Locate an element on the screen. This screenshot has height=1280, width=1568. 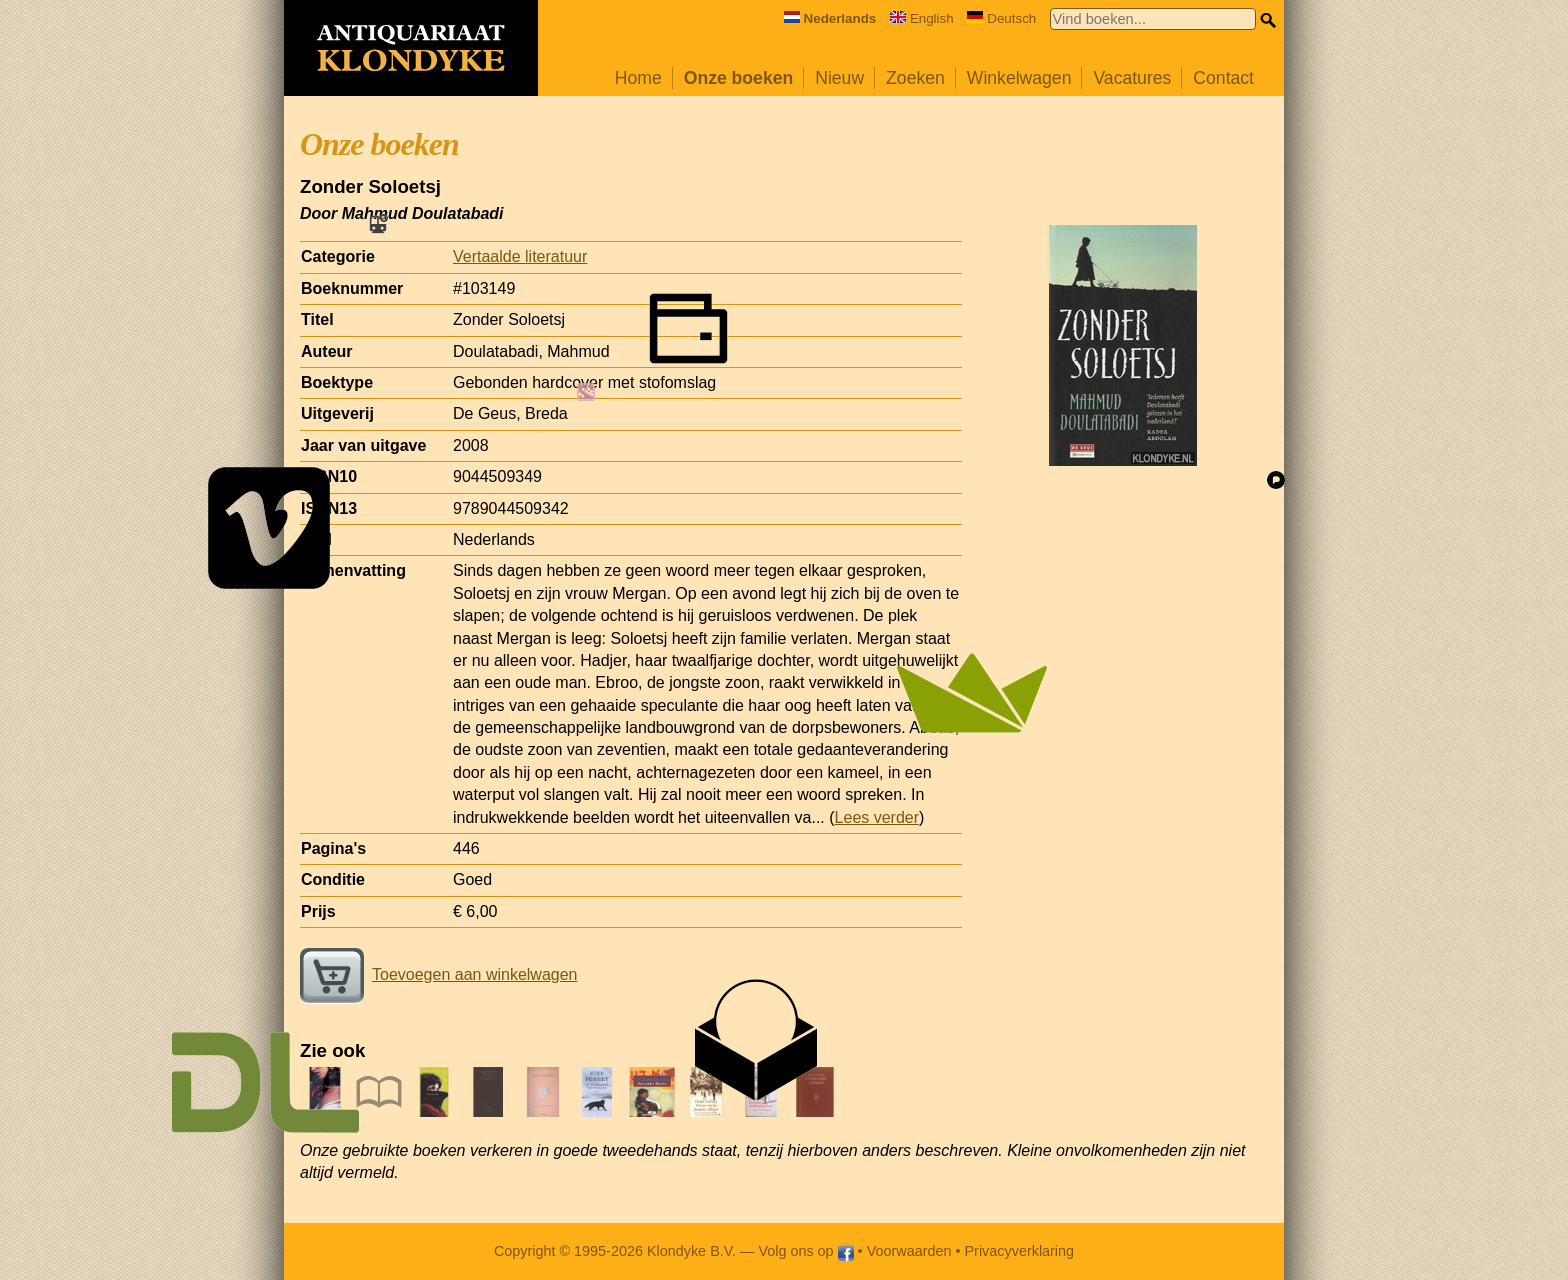
open streamlit application is located at coordinates (972, 693).